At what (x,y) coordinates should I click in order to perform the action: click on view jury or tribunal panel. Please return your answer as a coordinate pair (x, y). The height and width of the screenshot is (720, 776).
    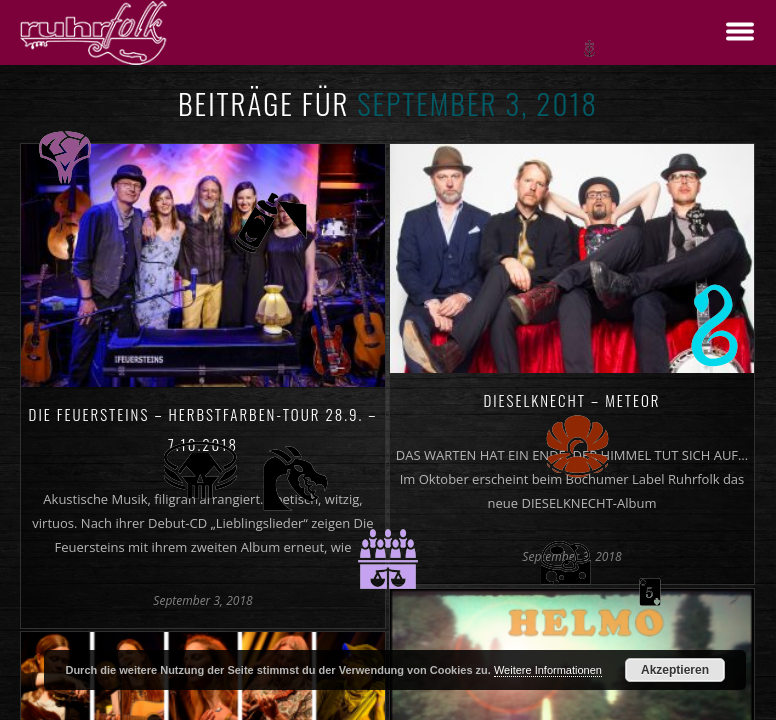
    Looking at the image, I should click on (388, 559).